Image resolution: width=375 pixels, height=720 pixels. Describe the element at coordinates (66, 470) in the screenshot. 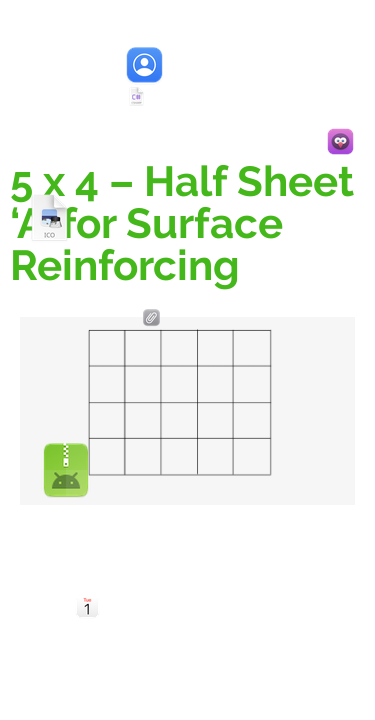

I see `an android application package file (apk)` at that location.